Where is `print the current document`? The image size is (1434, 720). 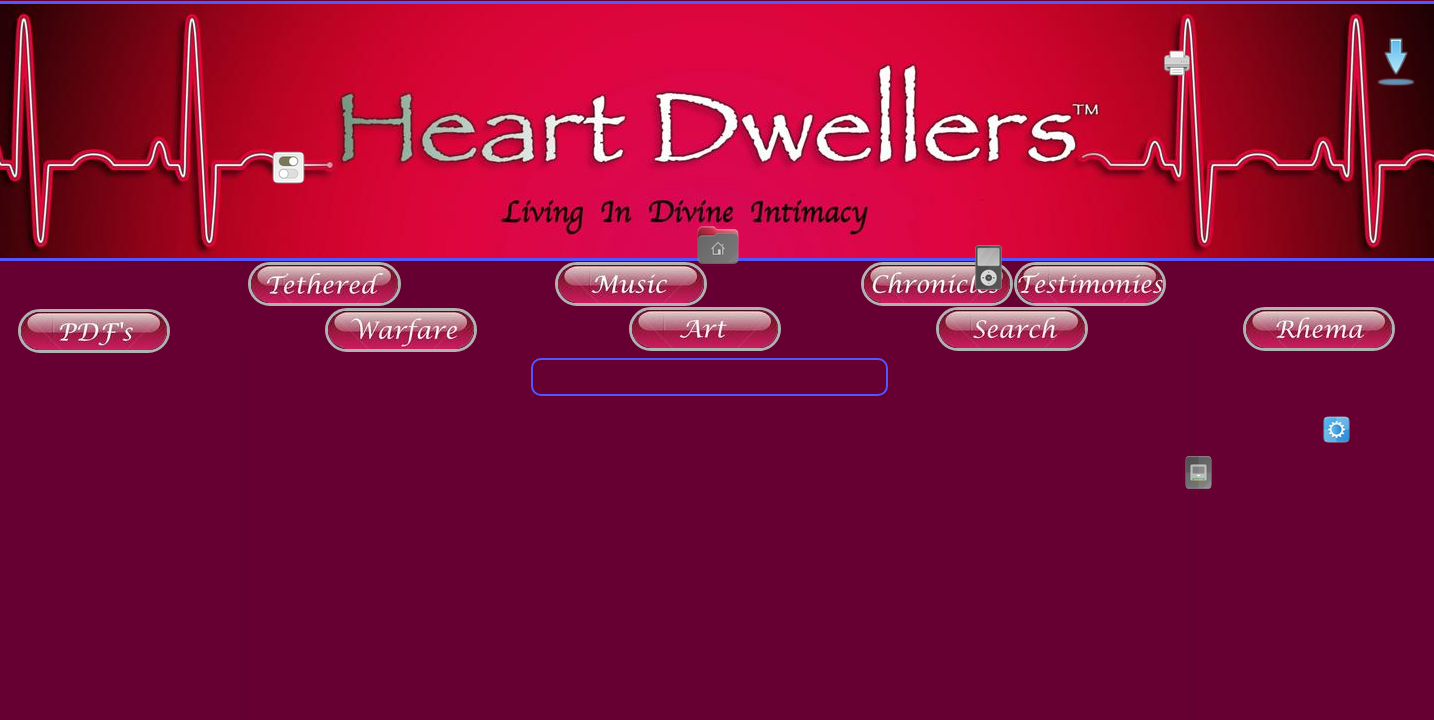
print the current document is located at coordinates (1177, 63).